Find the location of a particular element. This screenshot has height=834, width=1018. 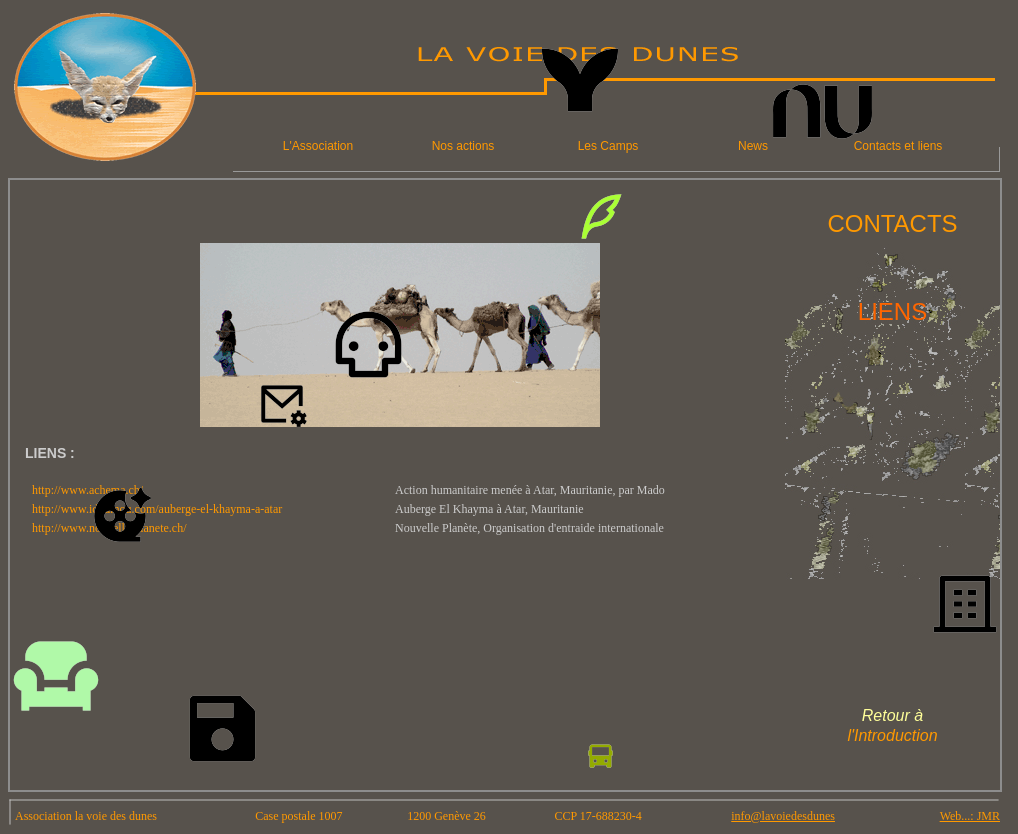

open Mermaid diagramming tool is located at coordinates (580, 80).